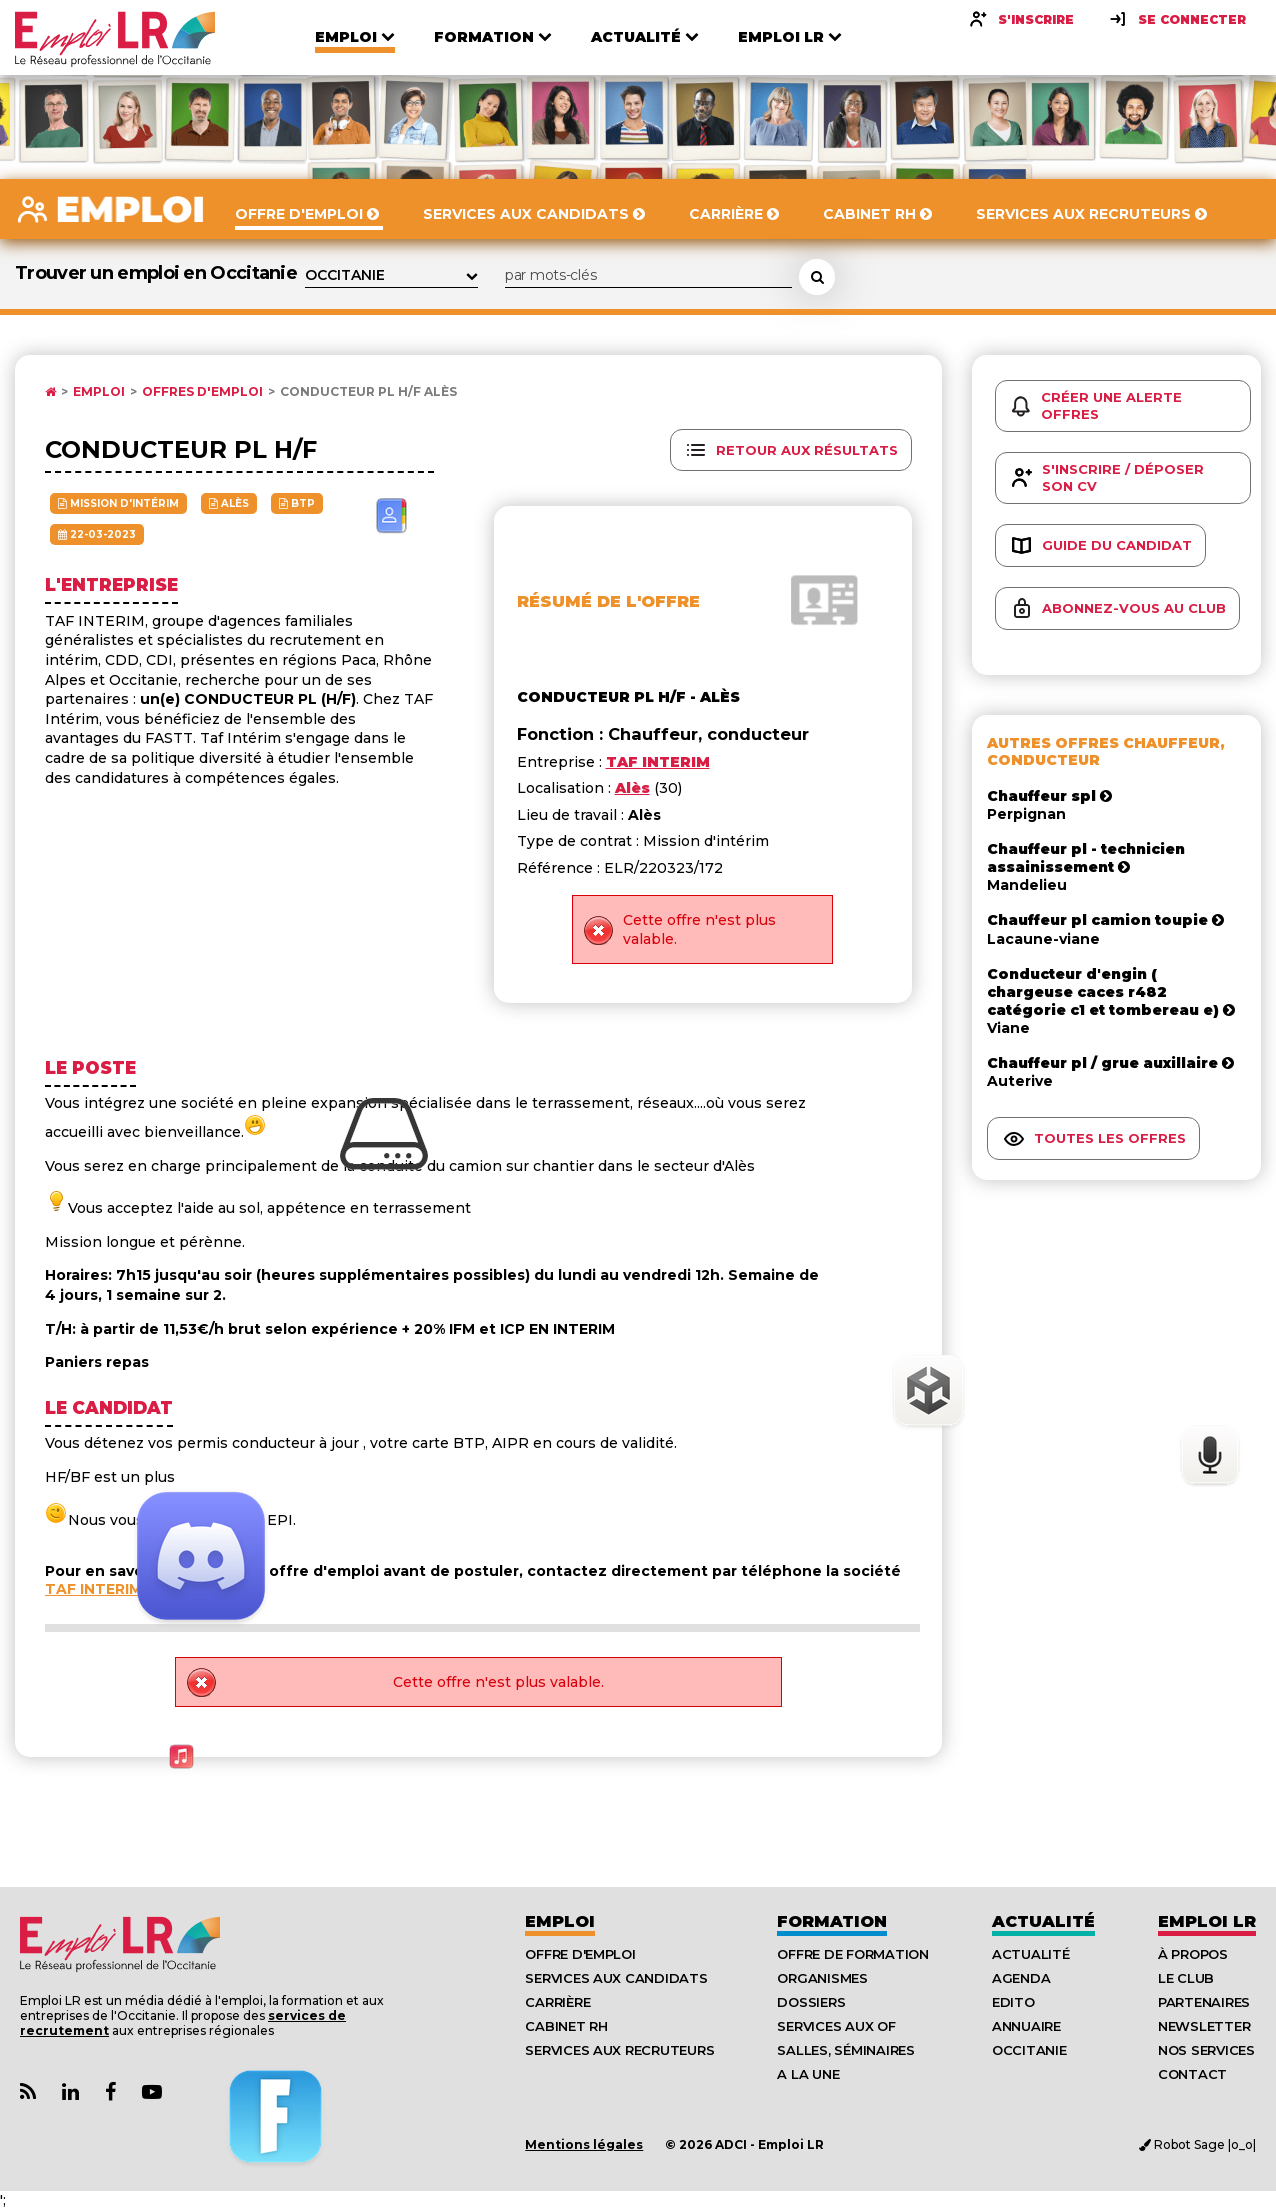 This screenshot has width=1276, height=2210. I want to click on open the address book application, so click(391, 515).